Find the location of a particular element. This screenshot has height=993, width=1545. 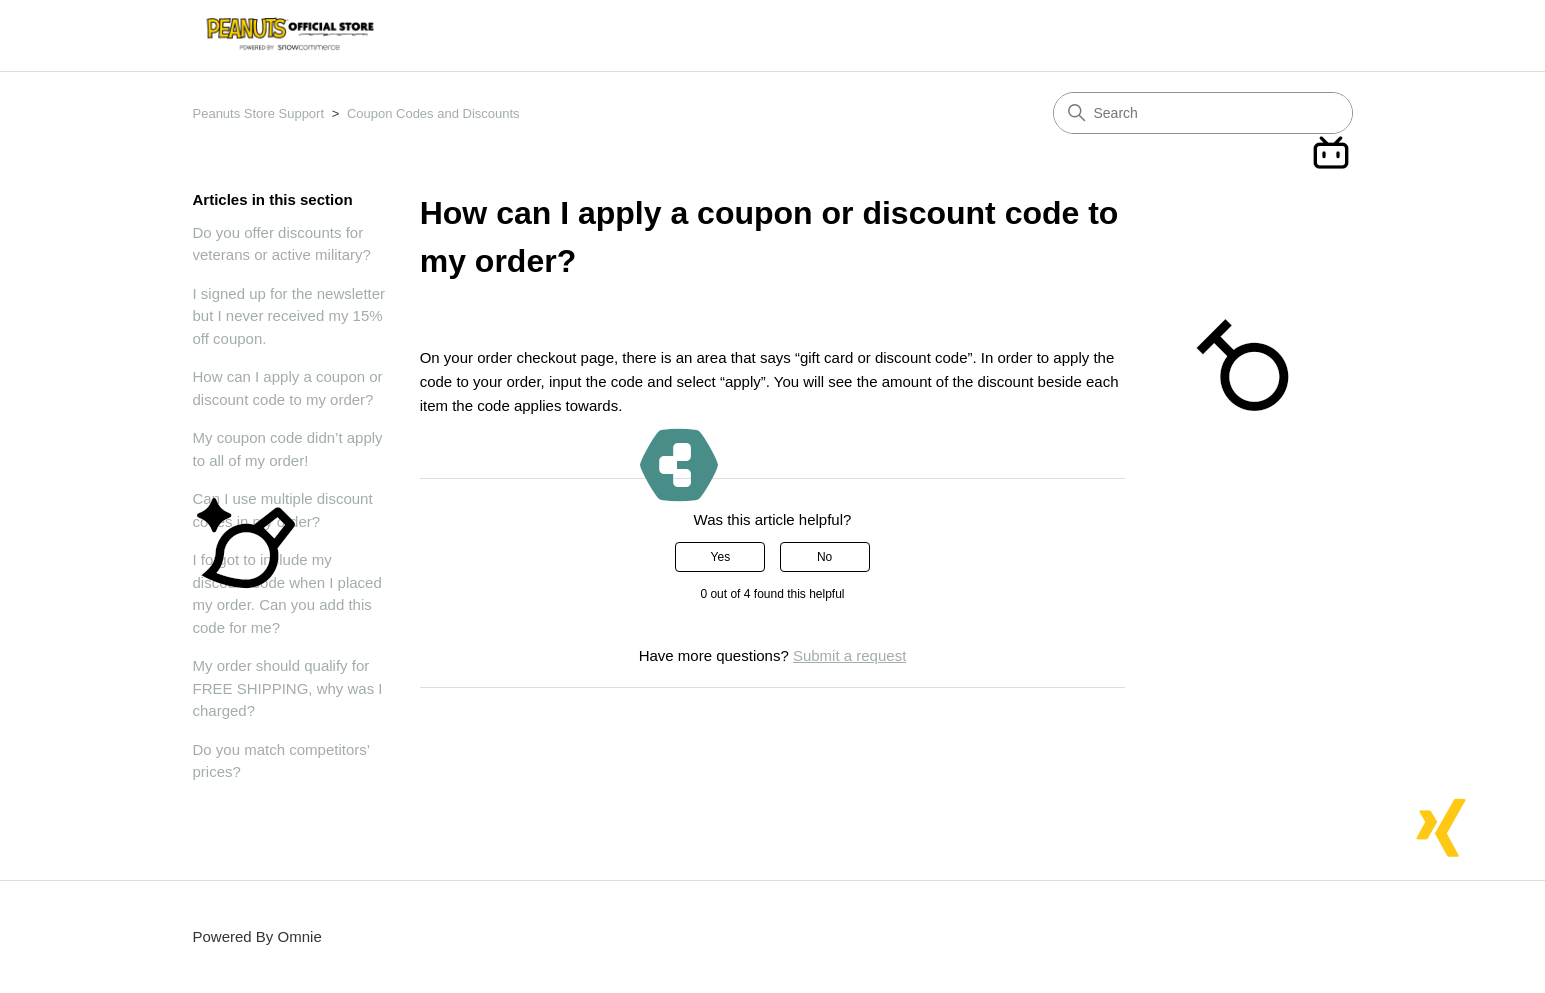

open Bilibili app is located at coordinates (1331, 153).